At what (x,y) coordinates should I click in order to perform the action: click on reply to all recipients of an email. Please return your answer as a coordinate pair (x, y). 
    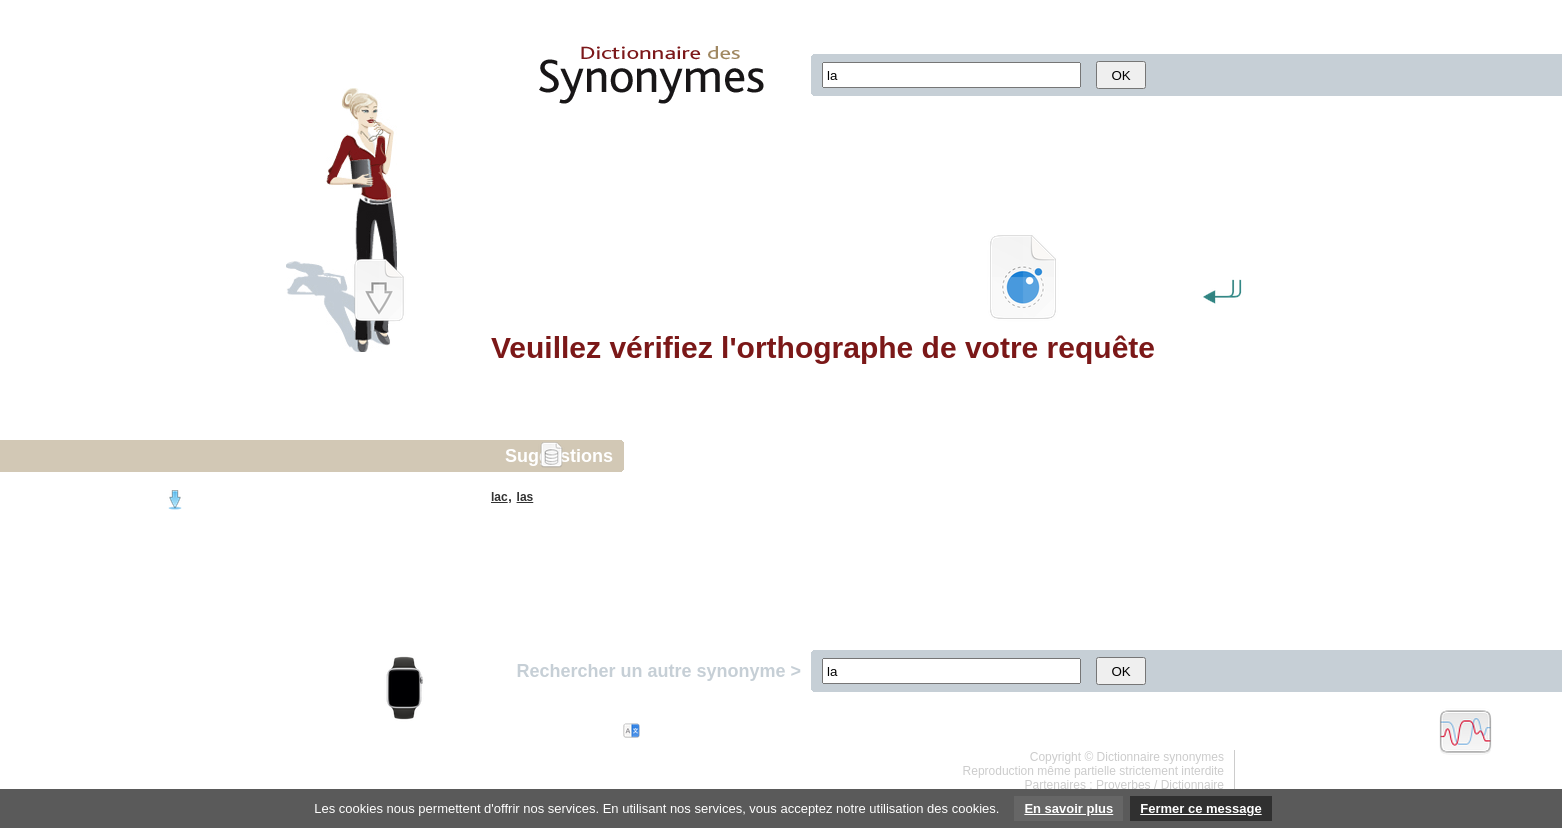
    Looking at the image, I should click on (1221, 291).